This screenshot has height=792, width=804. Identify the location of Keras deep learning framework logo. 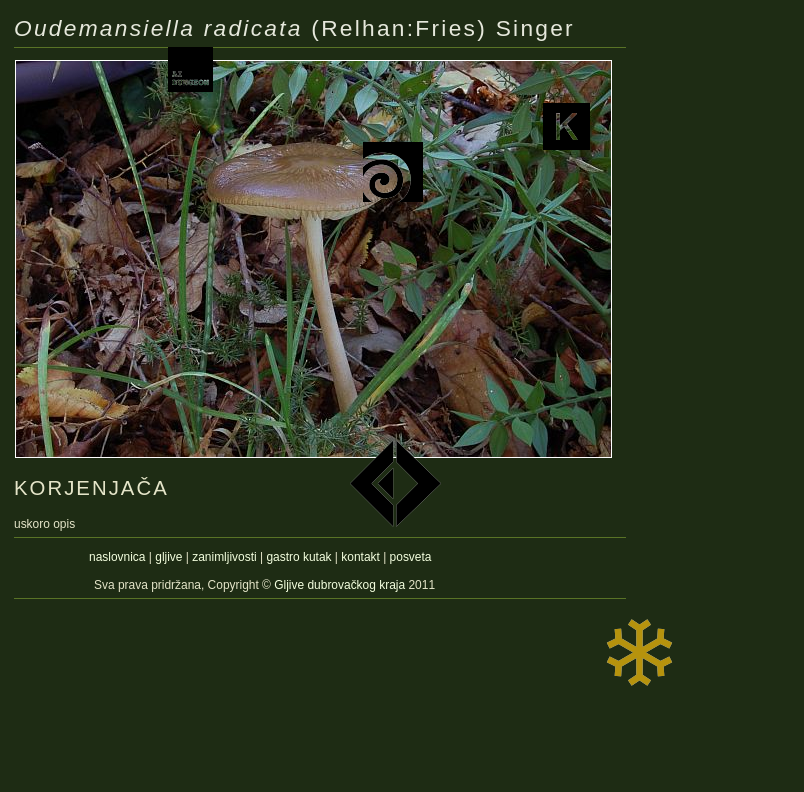
(566, 126).